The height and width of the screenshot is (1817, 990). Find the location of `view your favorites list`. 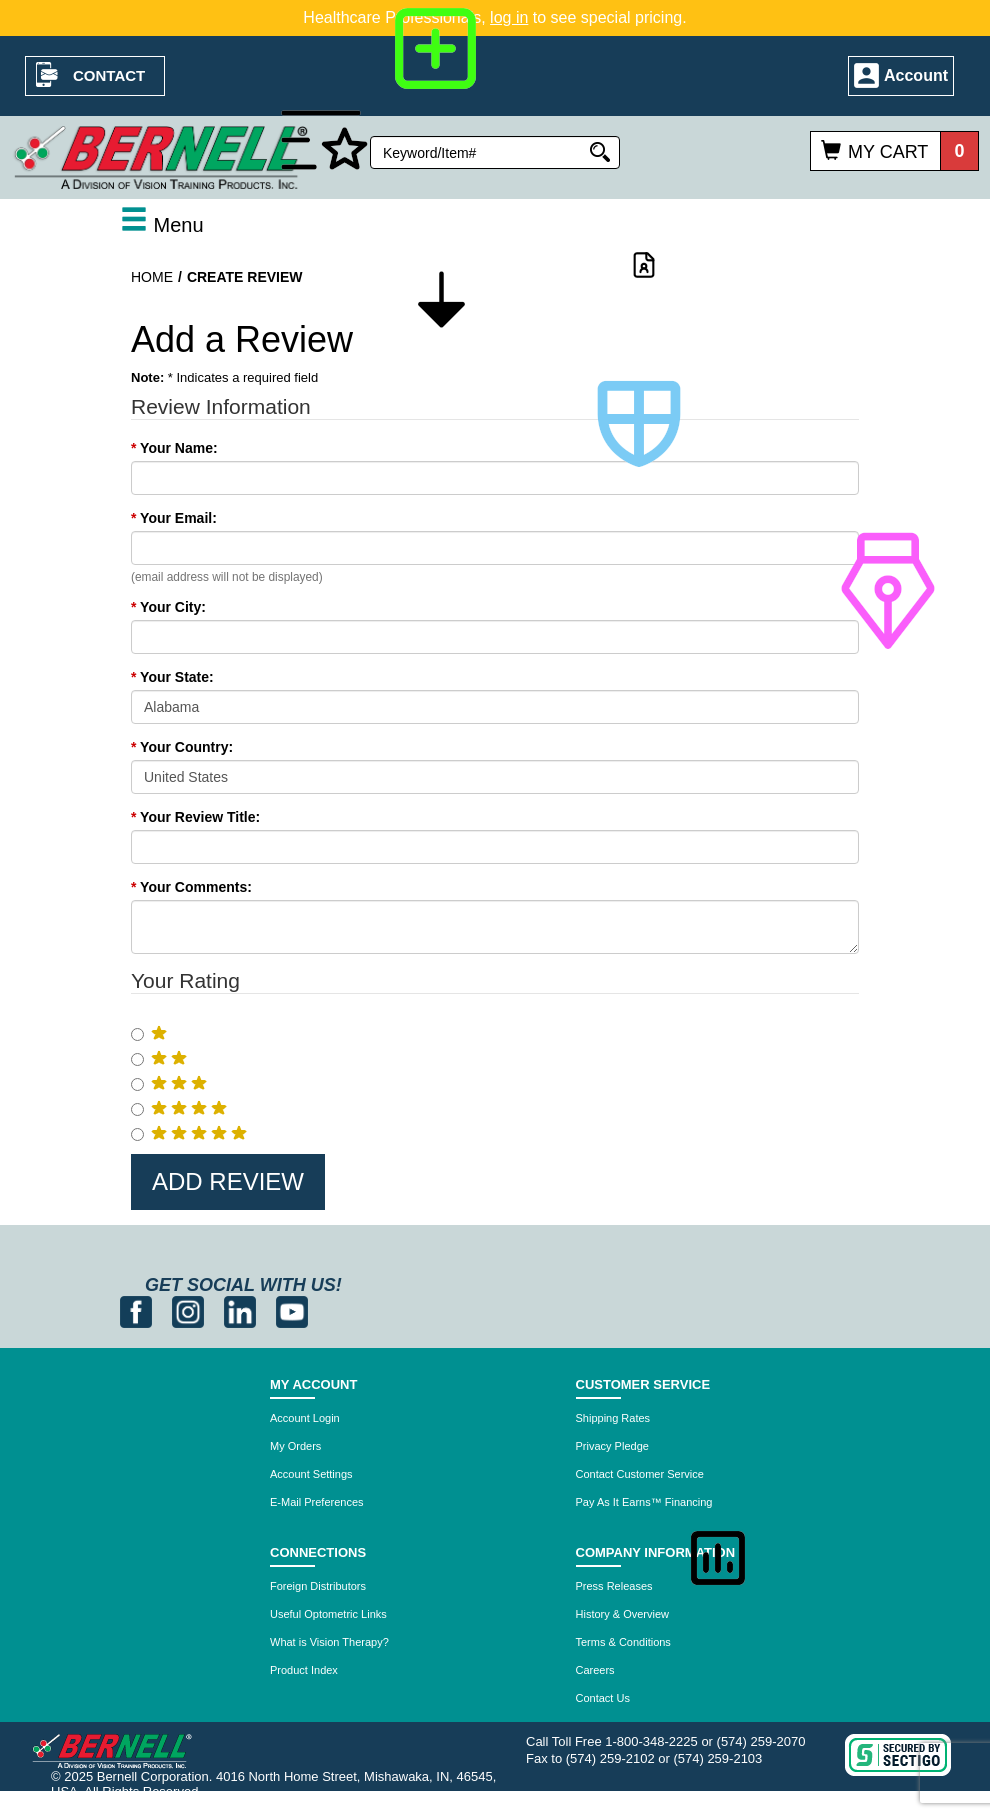

view your favorites list is located at coordinates (321, 140).